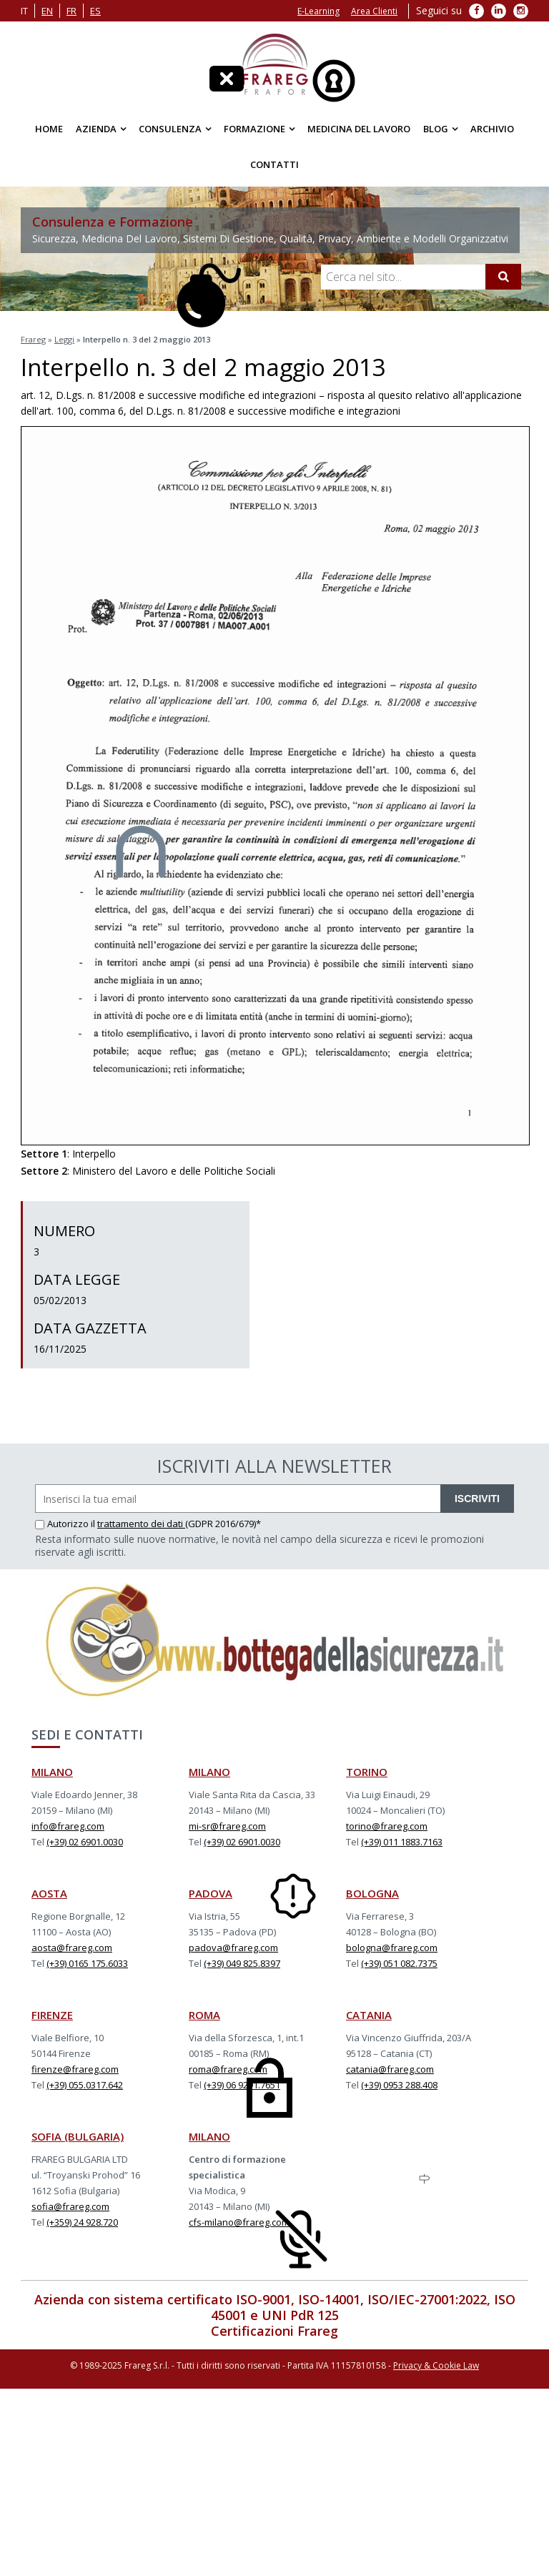 This screenshot has height=2576, width=549. I want to click on unlock a secured item or feature, so click(269, 2089).